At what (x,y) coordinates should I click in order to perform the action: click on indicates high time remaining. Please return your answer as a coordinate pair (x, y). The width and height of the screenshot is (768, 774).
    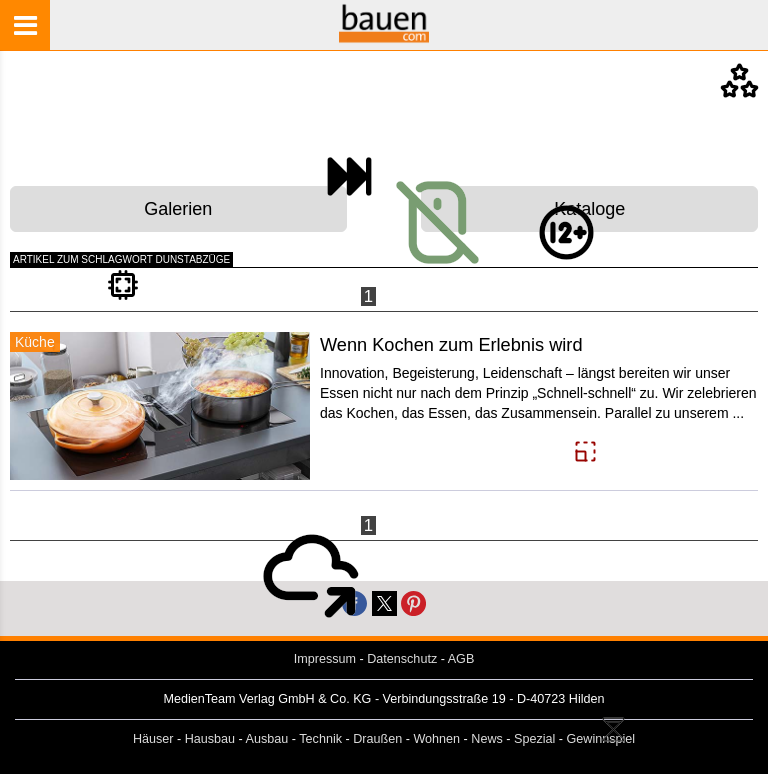
    Looking at the image, I should click on (613, 729).